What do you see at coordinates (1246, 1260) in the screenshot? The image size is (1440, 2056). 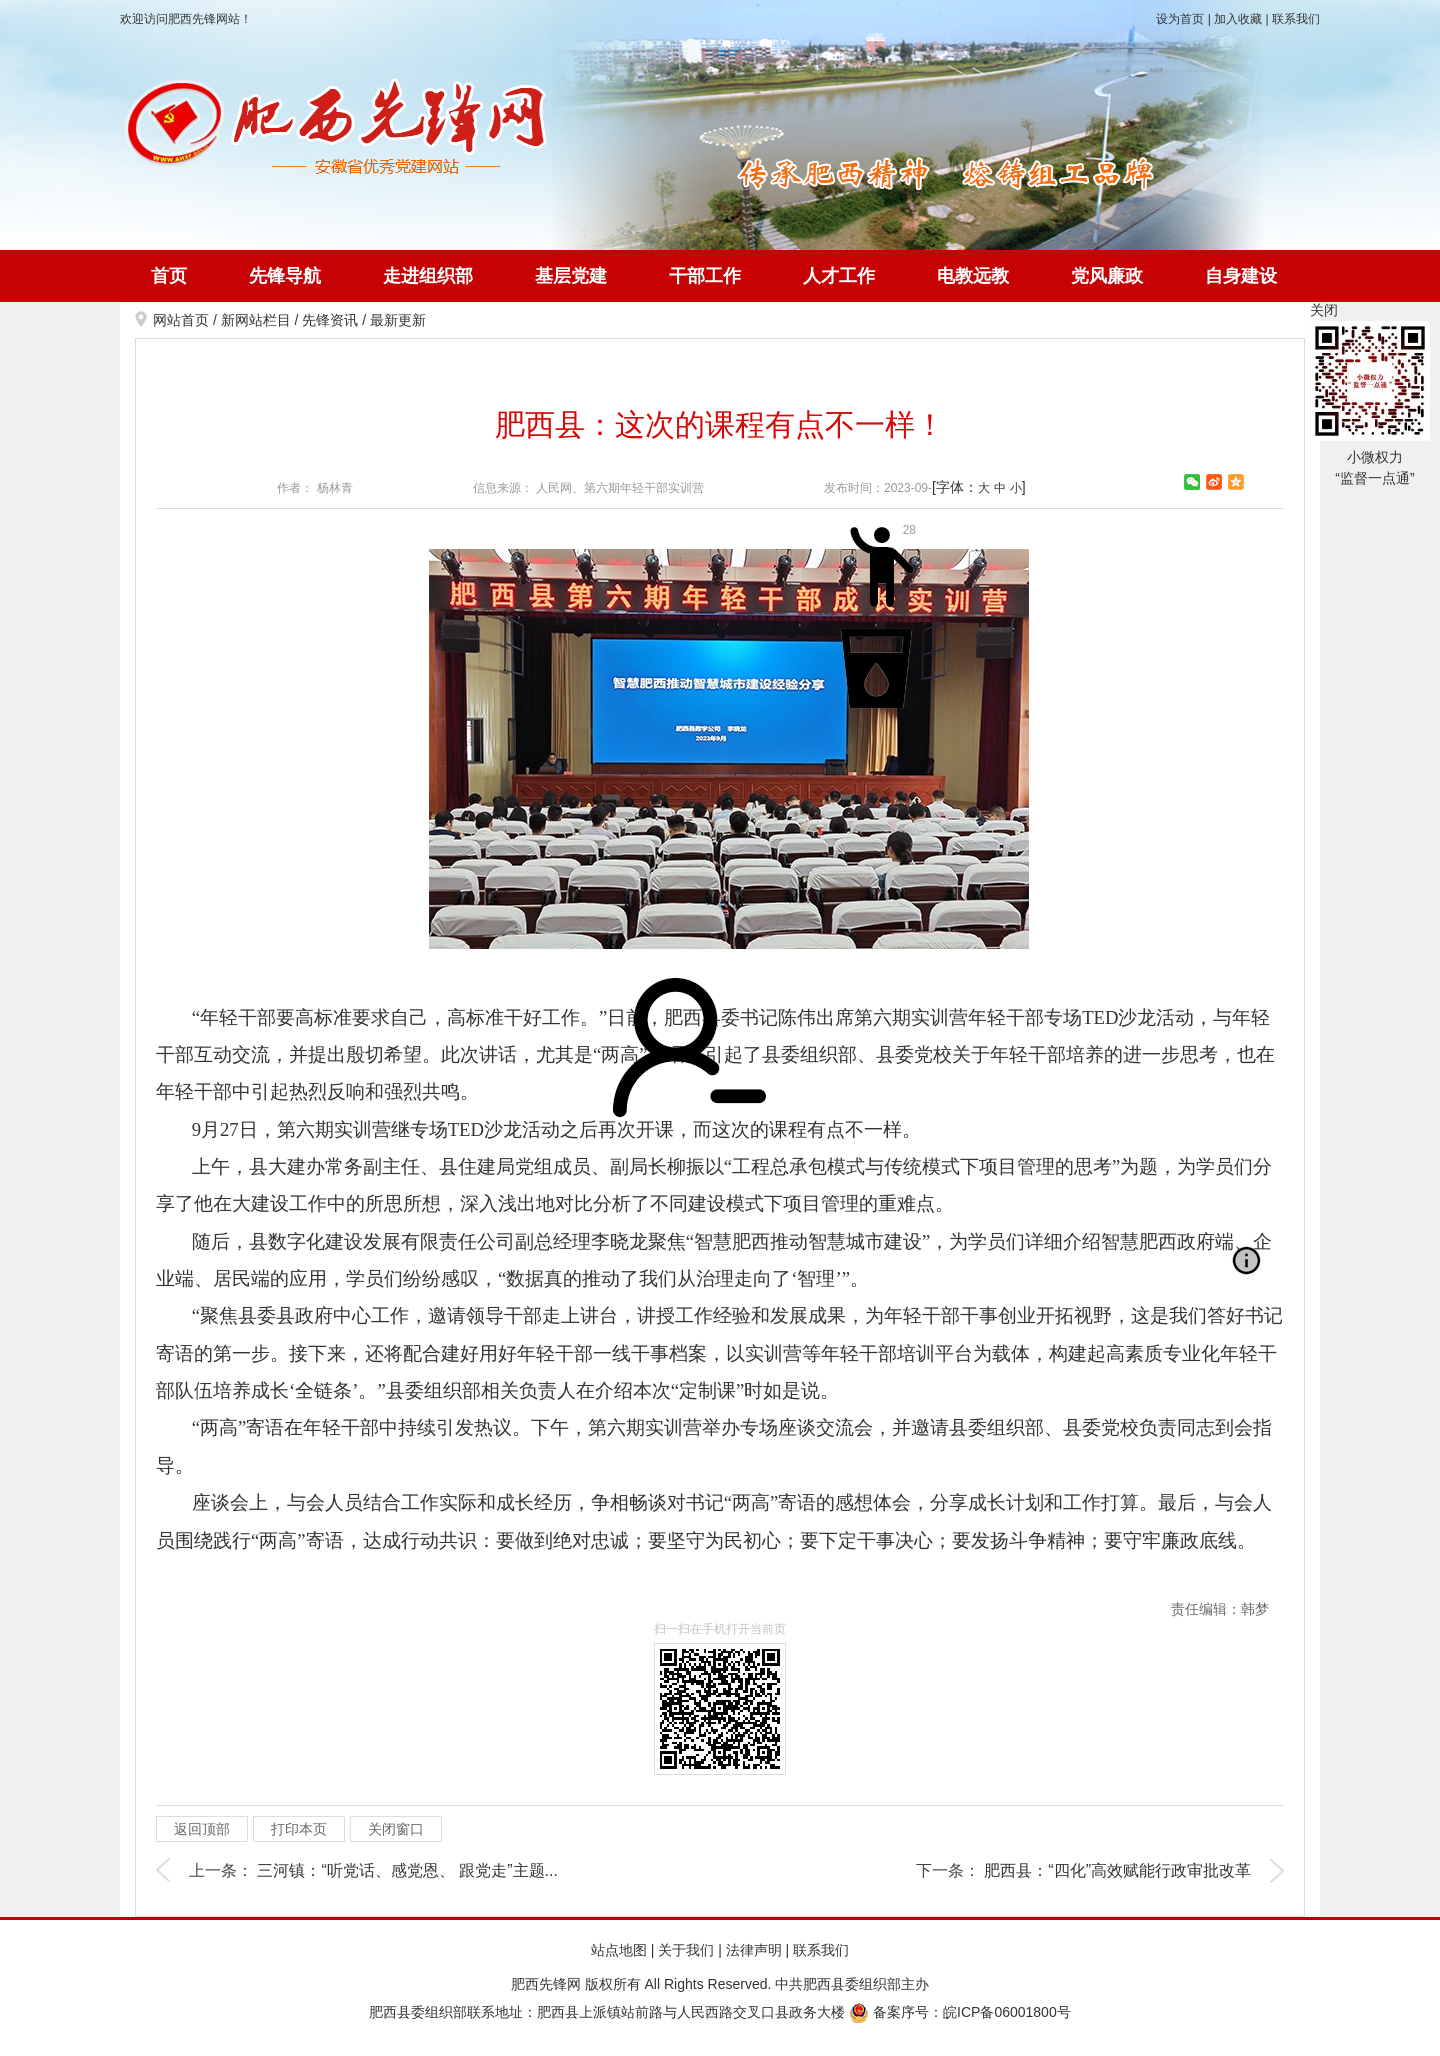 I see `view more information about this item` at bounding box center [1246, 1260].